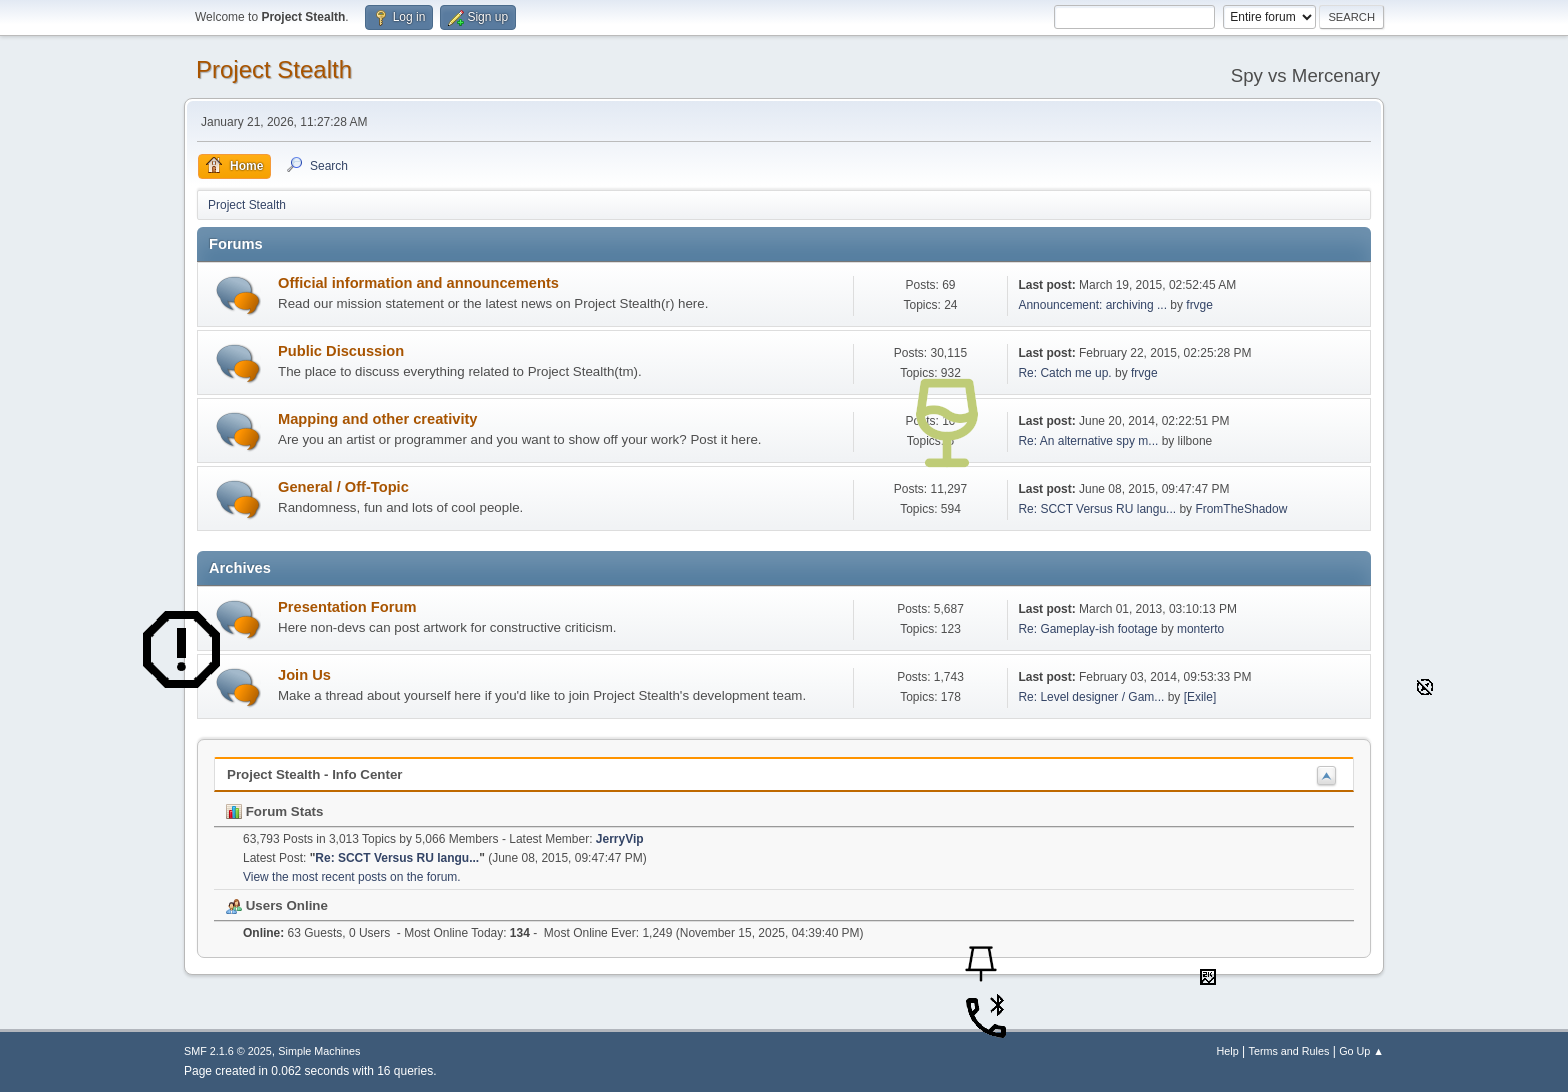 Image resolution: width=1568 pixels, height=1092 pixels. What do you see at coordinates (1425, 687) in the screenshot?
I see `disable compass or navigation features` at bounding box center [1425, 687].